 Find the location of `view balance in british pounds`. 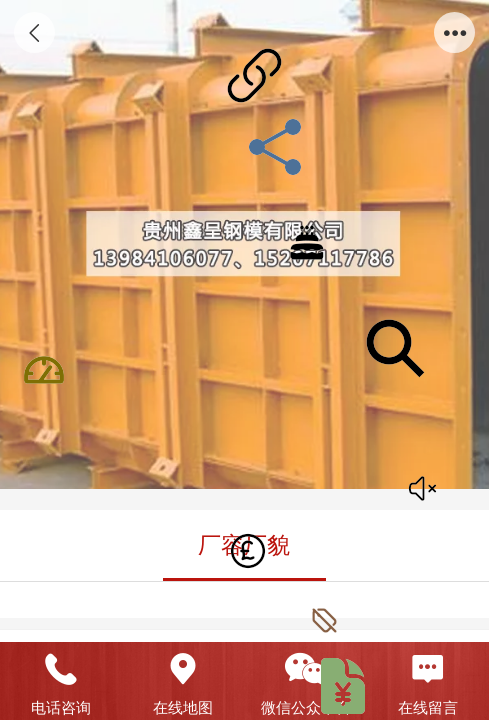

view balance in british pounds is located at coordinates (248, 551).